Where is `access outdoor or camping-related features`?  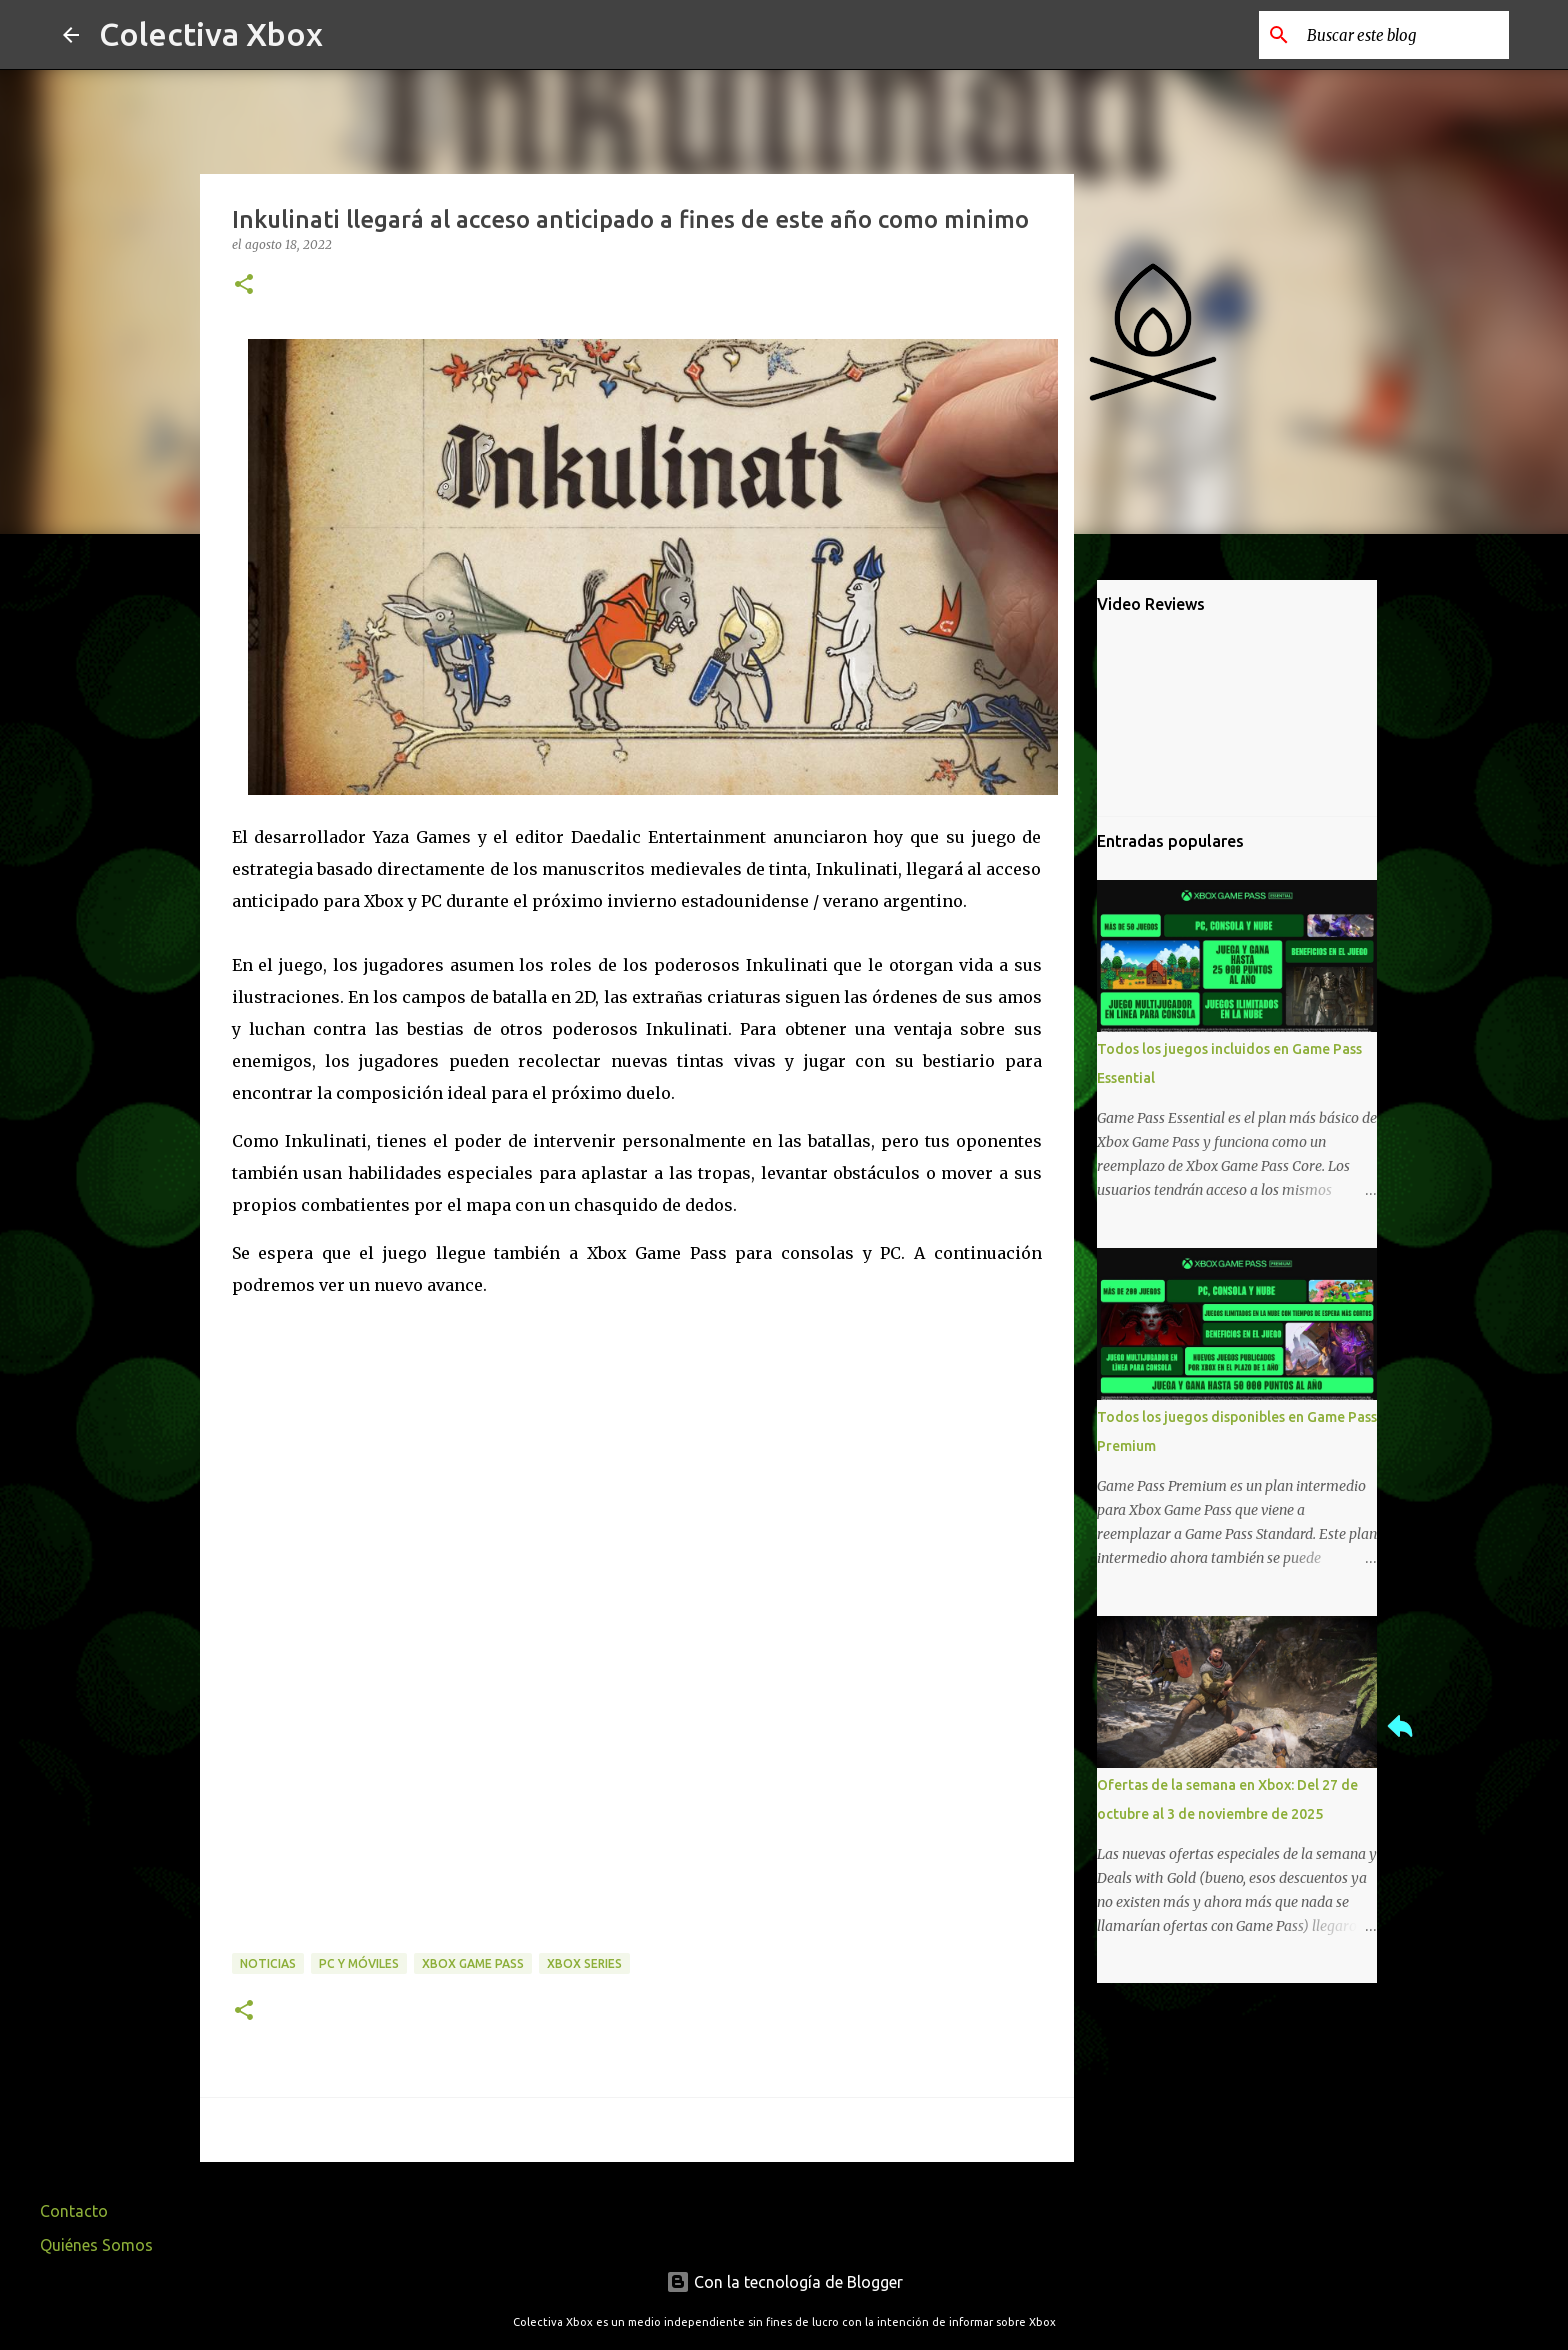 access outdoor or camping-related features is located at coordinates (1153, 332).